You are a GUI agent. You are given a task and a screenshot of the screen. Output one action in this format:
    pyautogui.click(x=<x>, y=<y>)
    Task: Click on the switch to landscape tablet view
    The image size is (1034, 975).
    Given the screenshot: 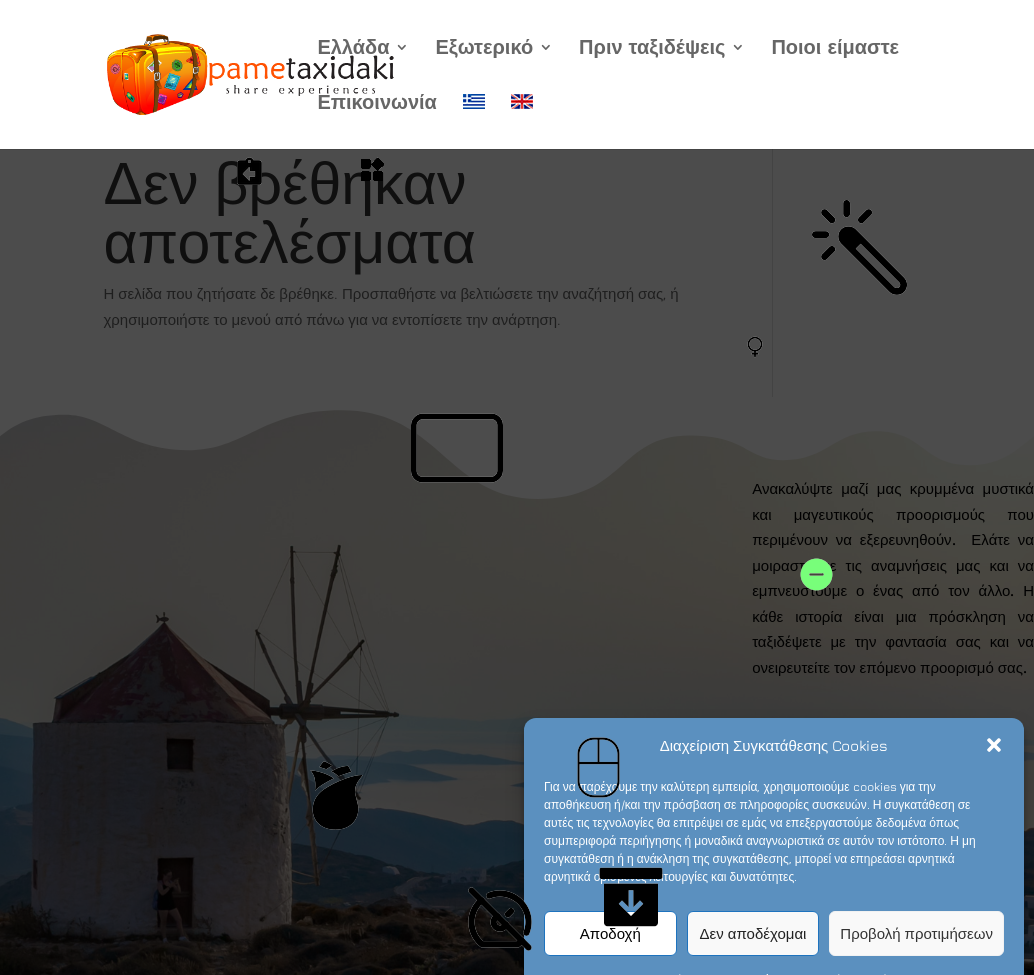 What is the action you would take?
    pyautogui.click(x=457, y=448)
    